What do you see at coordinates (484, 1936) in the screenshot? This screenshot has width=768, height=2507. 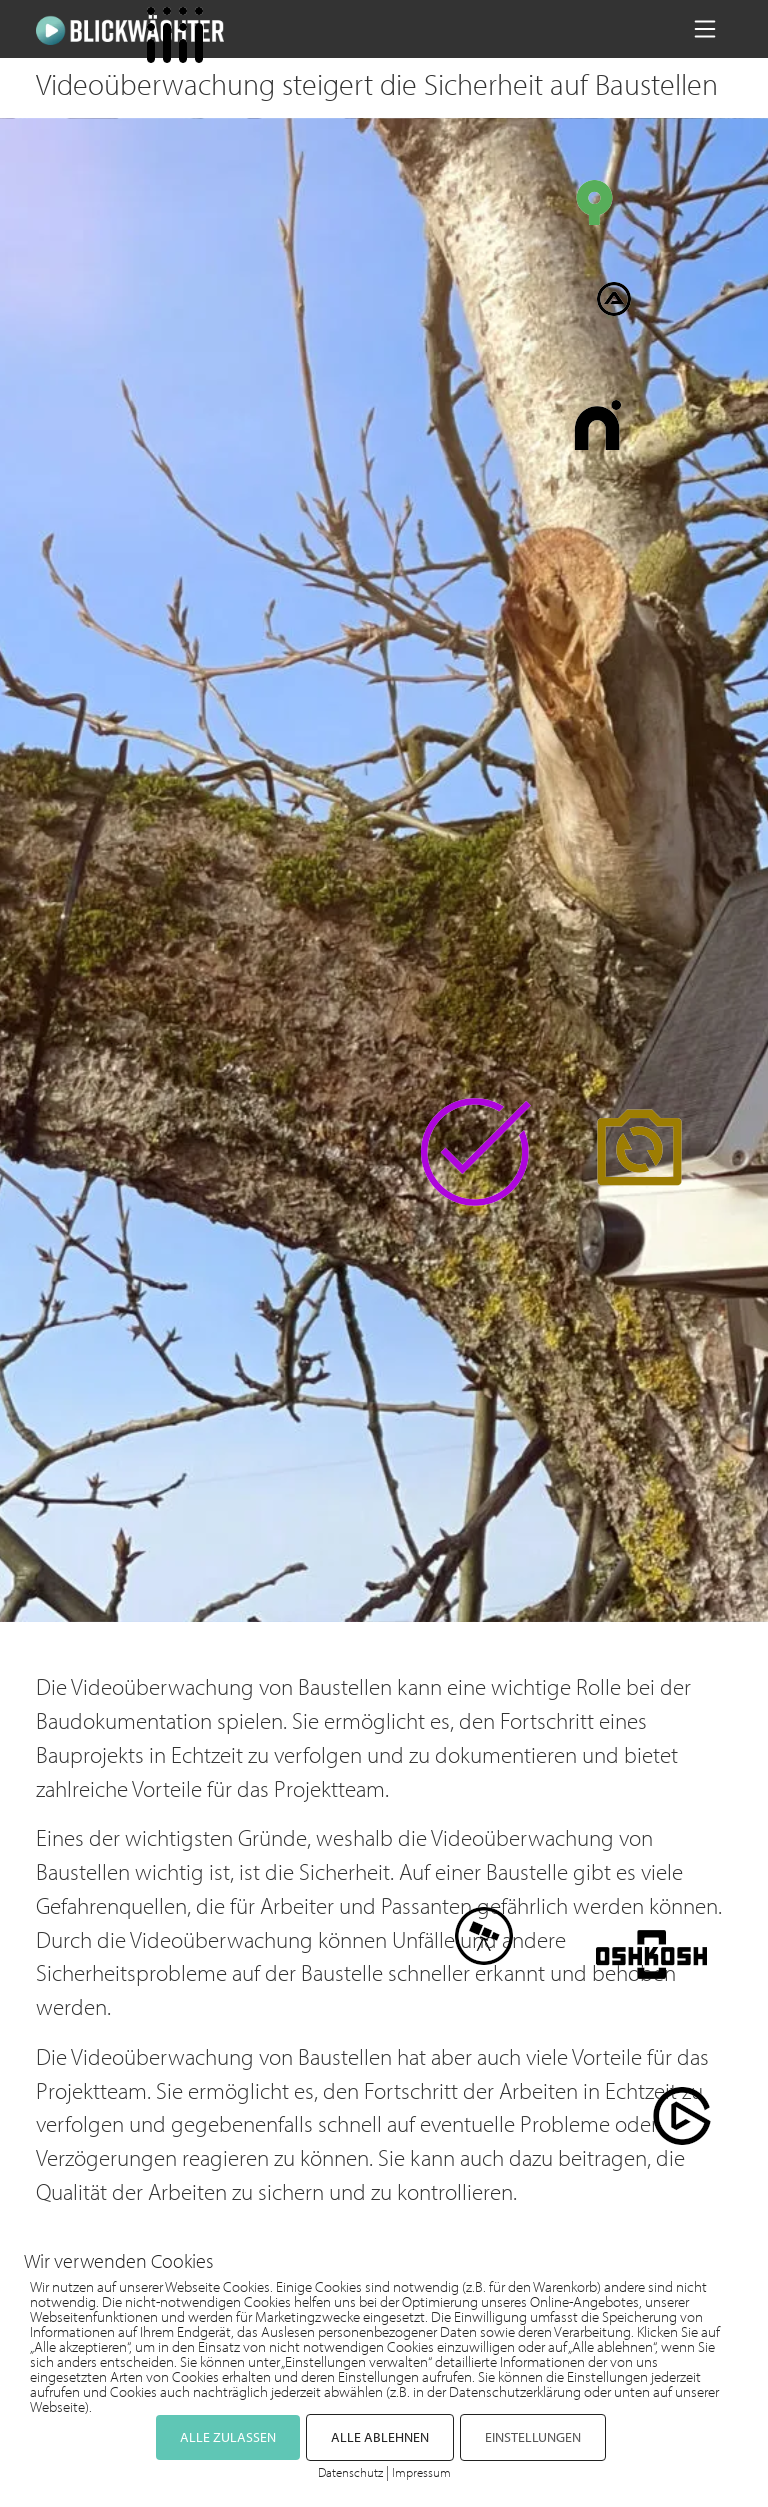 I see `WPExplorer logo - a WordPress themes and resources website` at bounding box center [484, 1936].